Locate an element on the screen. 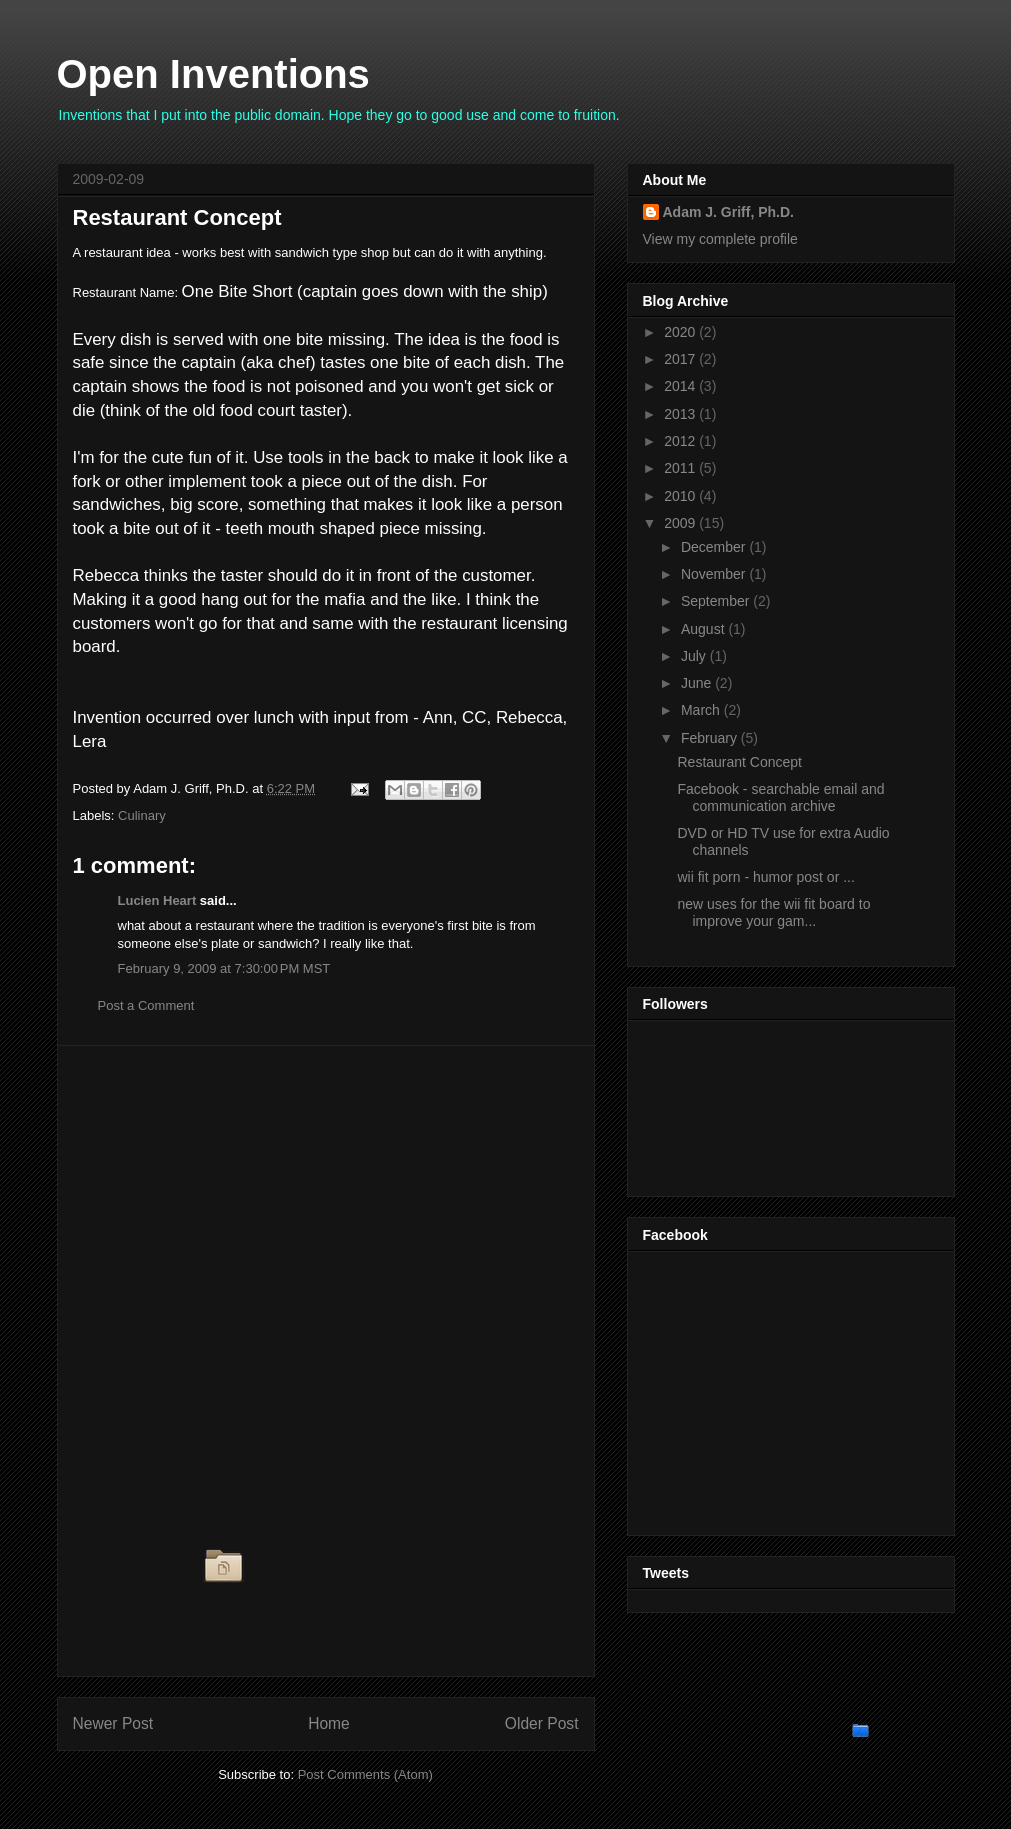 This screenshot has height=1829, width=1011. open your documents folder is located at coordinates (223, 1567).